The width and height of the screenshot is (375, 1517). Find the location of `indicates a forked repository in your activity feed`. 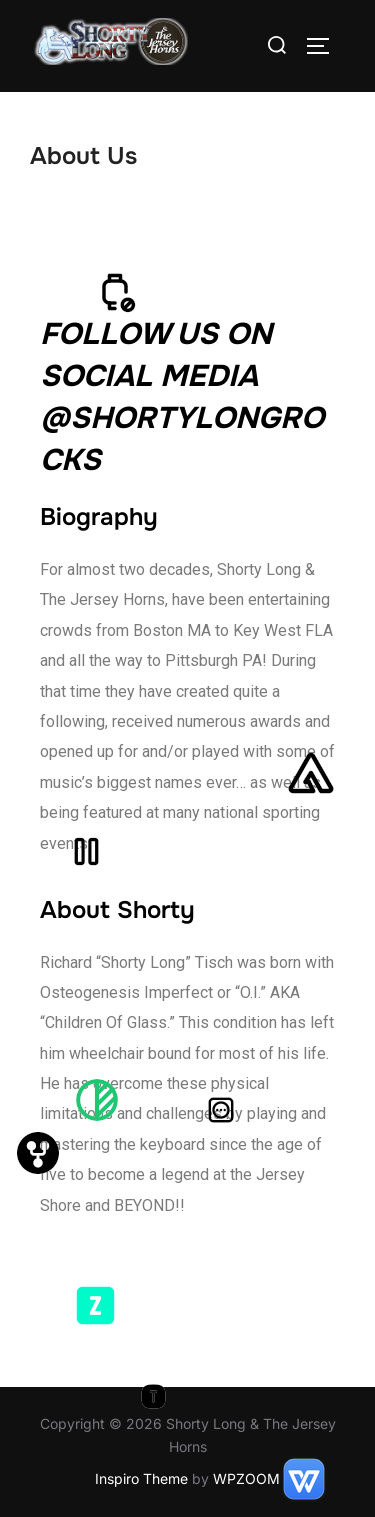

indicates a forked repository in your activity feed is located at coordinates (38, 1153).